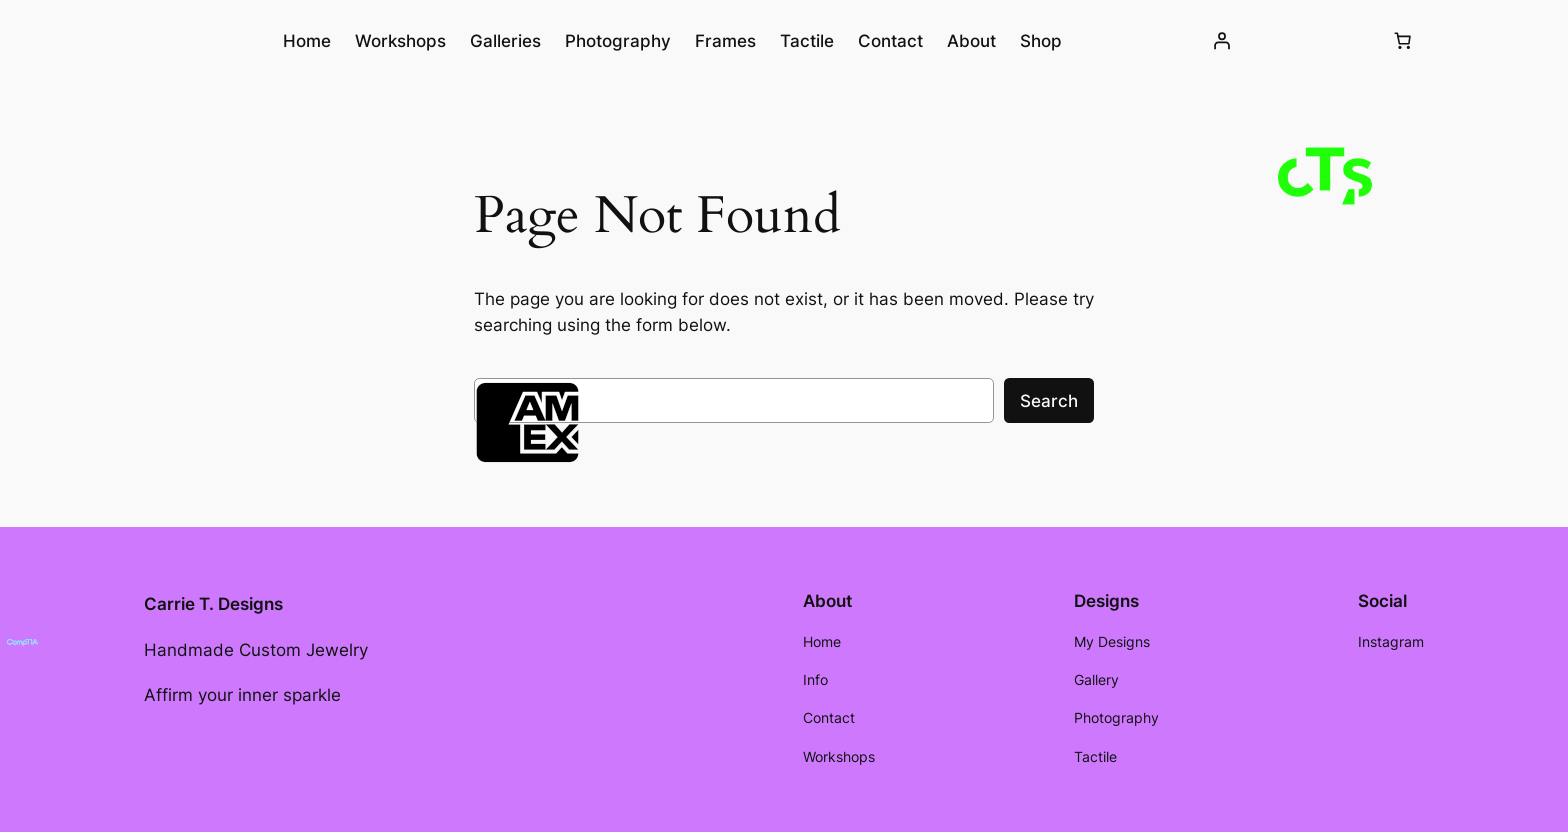 Image resolution: width=1568 pixels, height=832 pixels. I want to click on pay with American Express credit card, so click(527, 422).